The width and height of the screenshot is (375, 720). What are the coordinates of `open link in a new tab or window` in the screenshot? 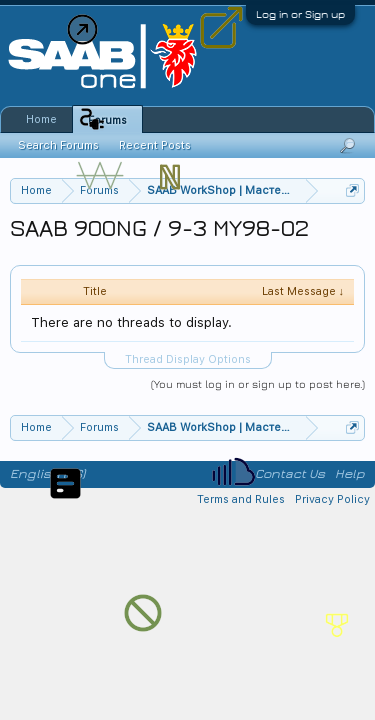 It's located at (221, 27).